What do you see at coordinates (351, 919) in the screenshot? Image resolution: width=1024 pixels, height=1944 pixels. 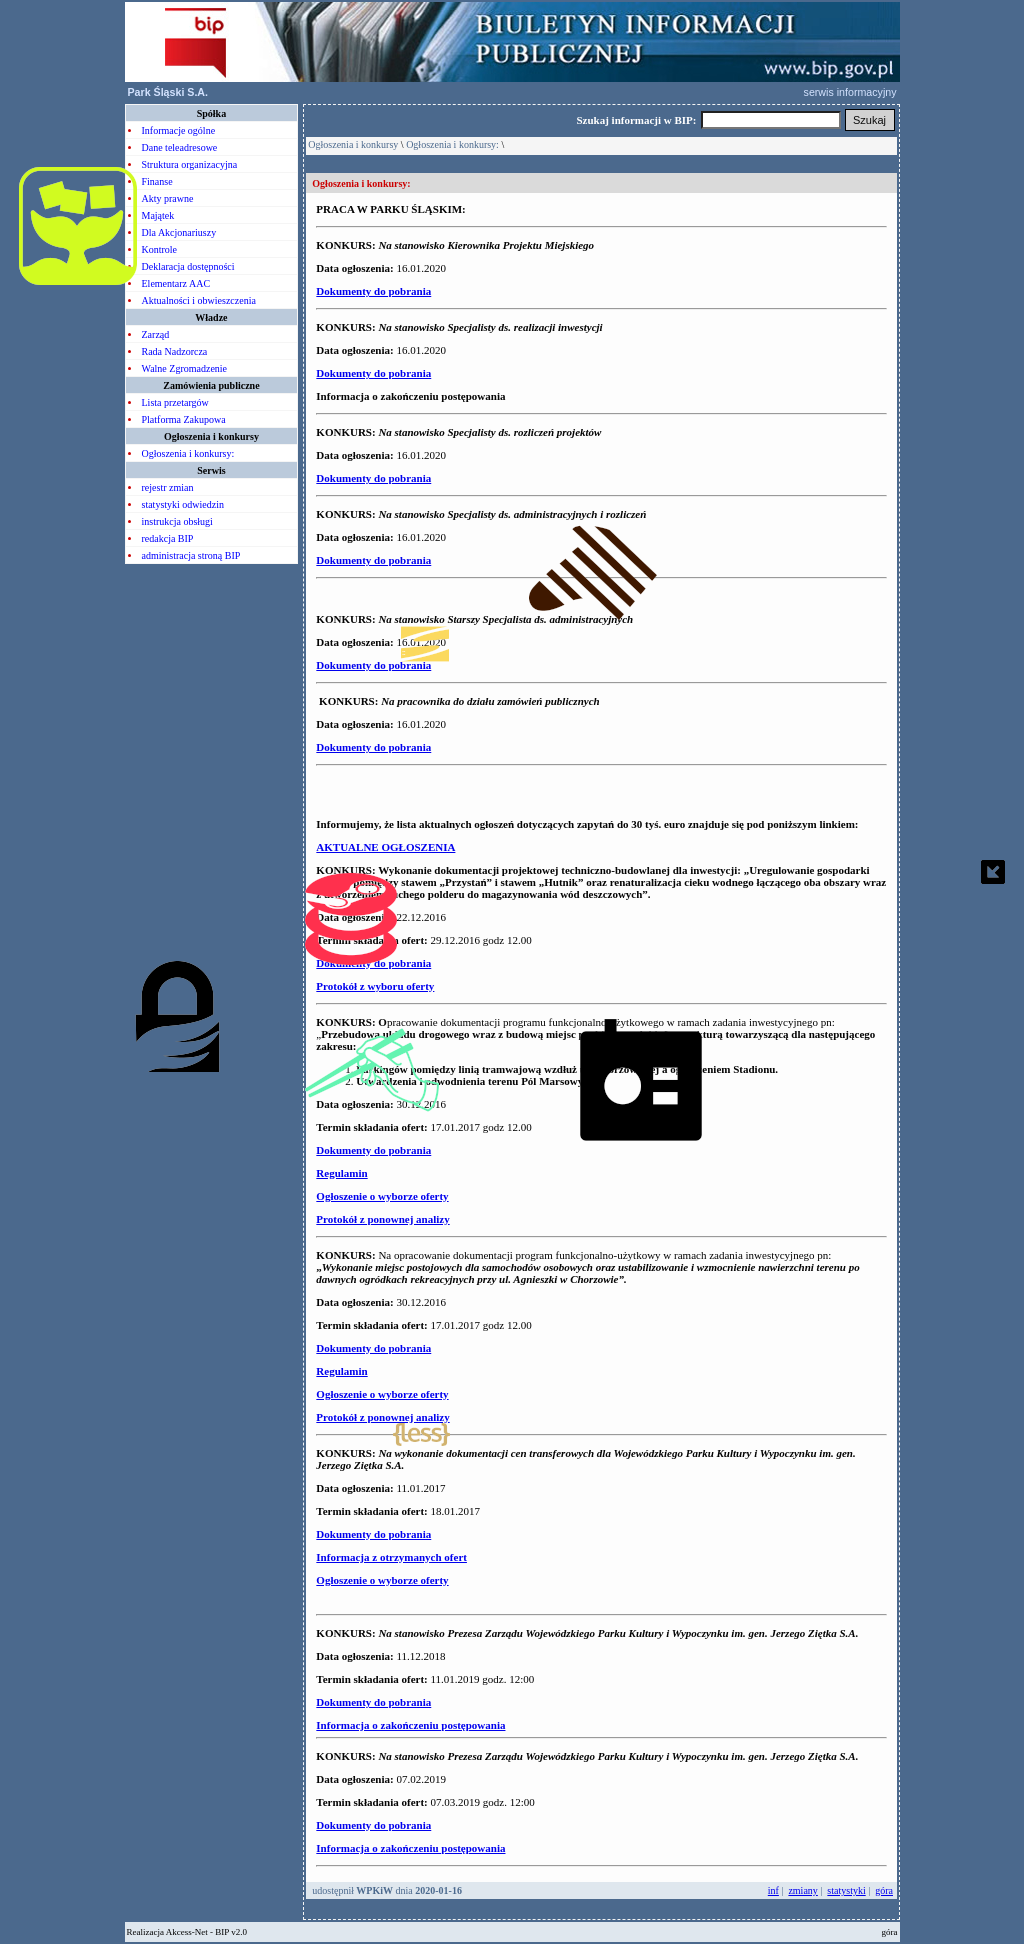 I see `visit steamdb website for steam game statistics` at bounding box center [351, 919].